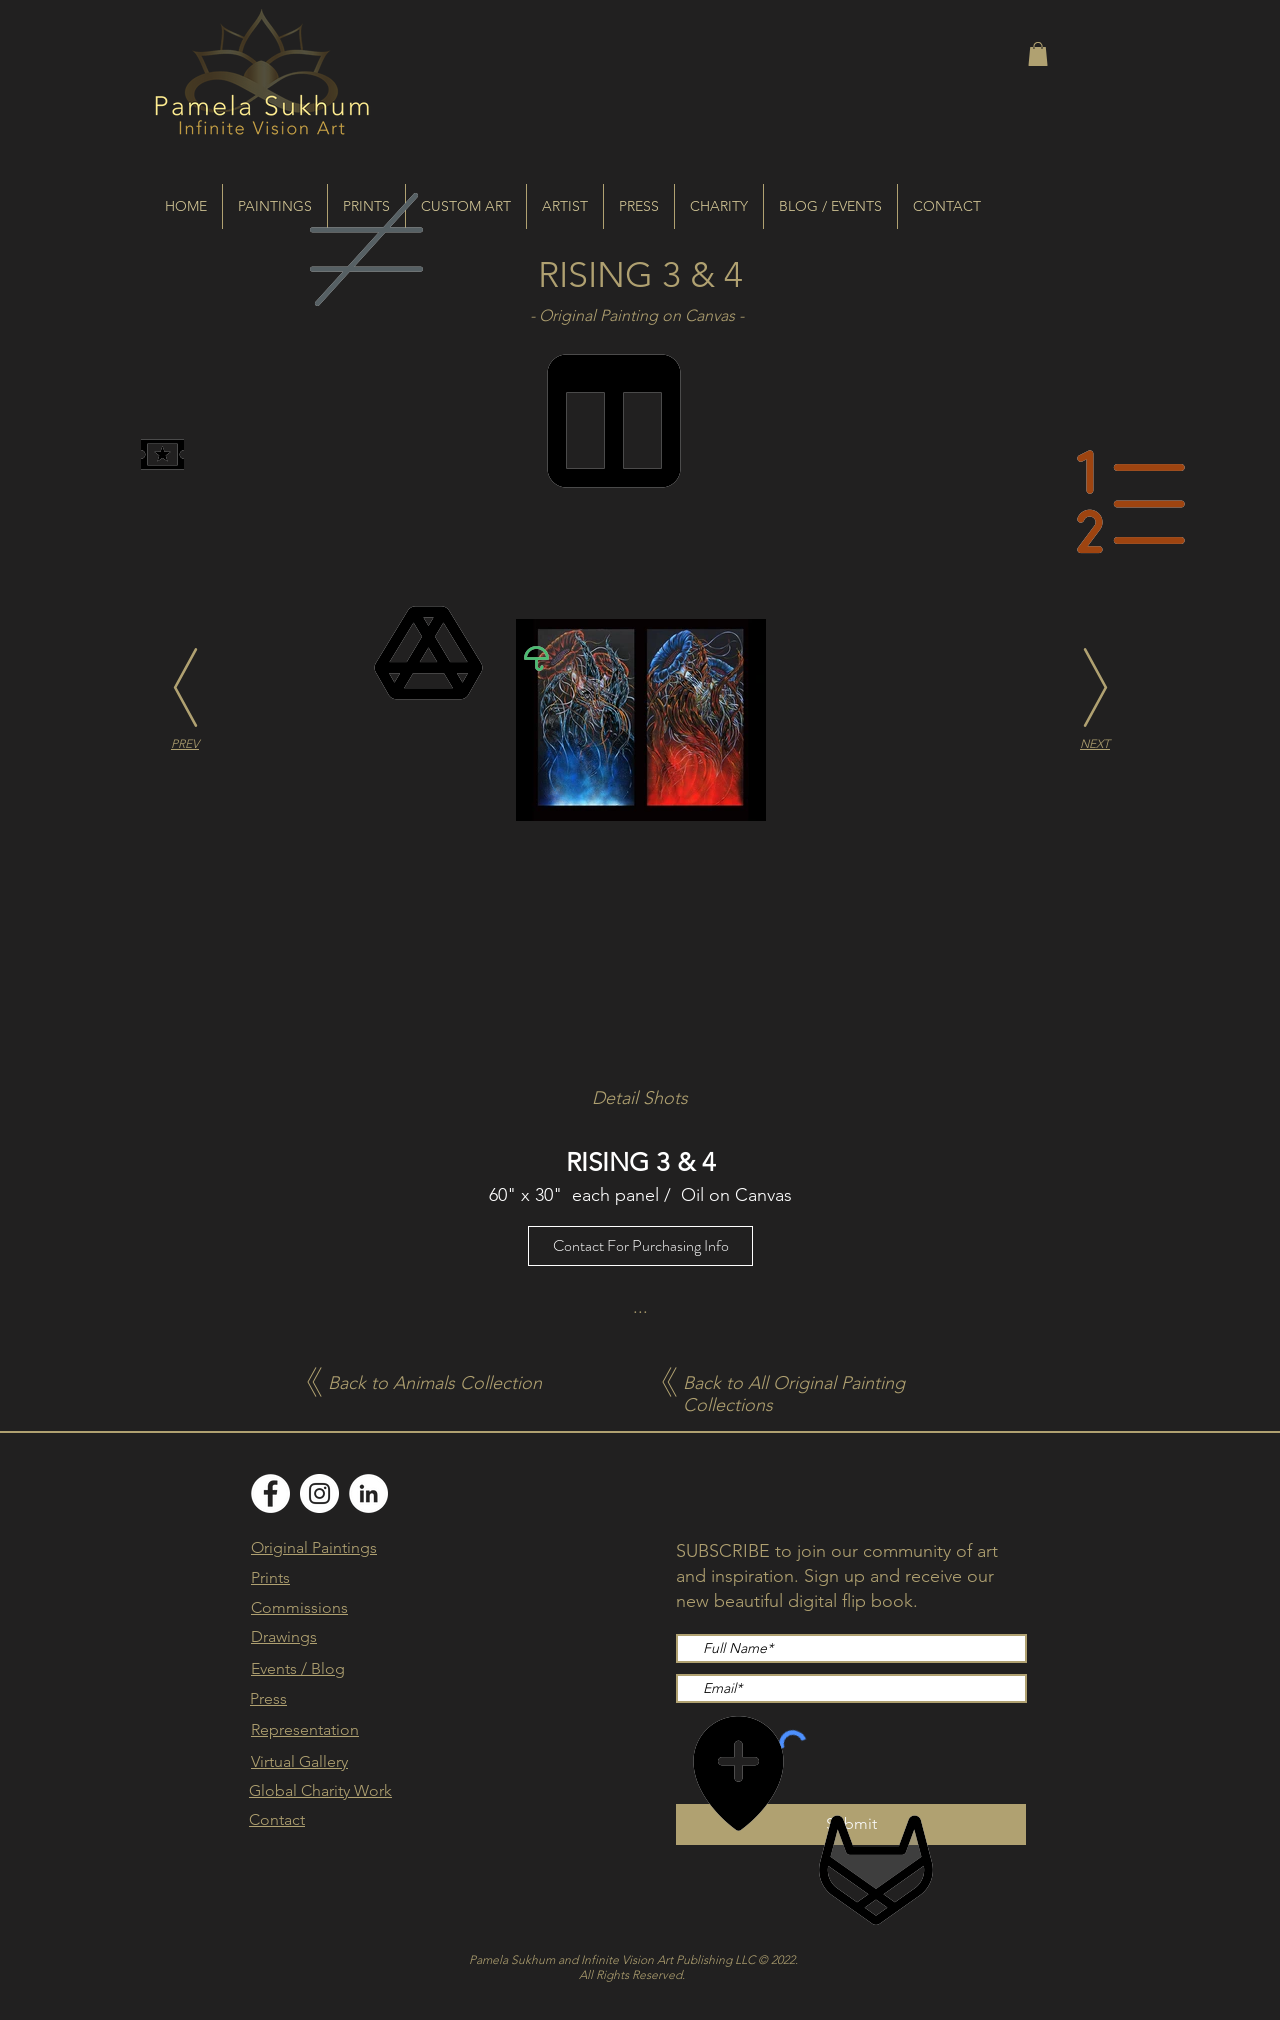 The image size is (1280, 2020). Describe the element at coordinates (738, 1773) in the screenshot. I see `add a new location pin` at that location.